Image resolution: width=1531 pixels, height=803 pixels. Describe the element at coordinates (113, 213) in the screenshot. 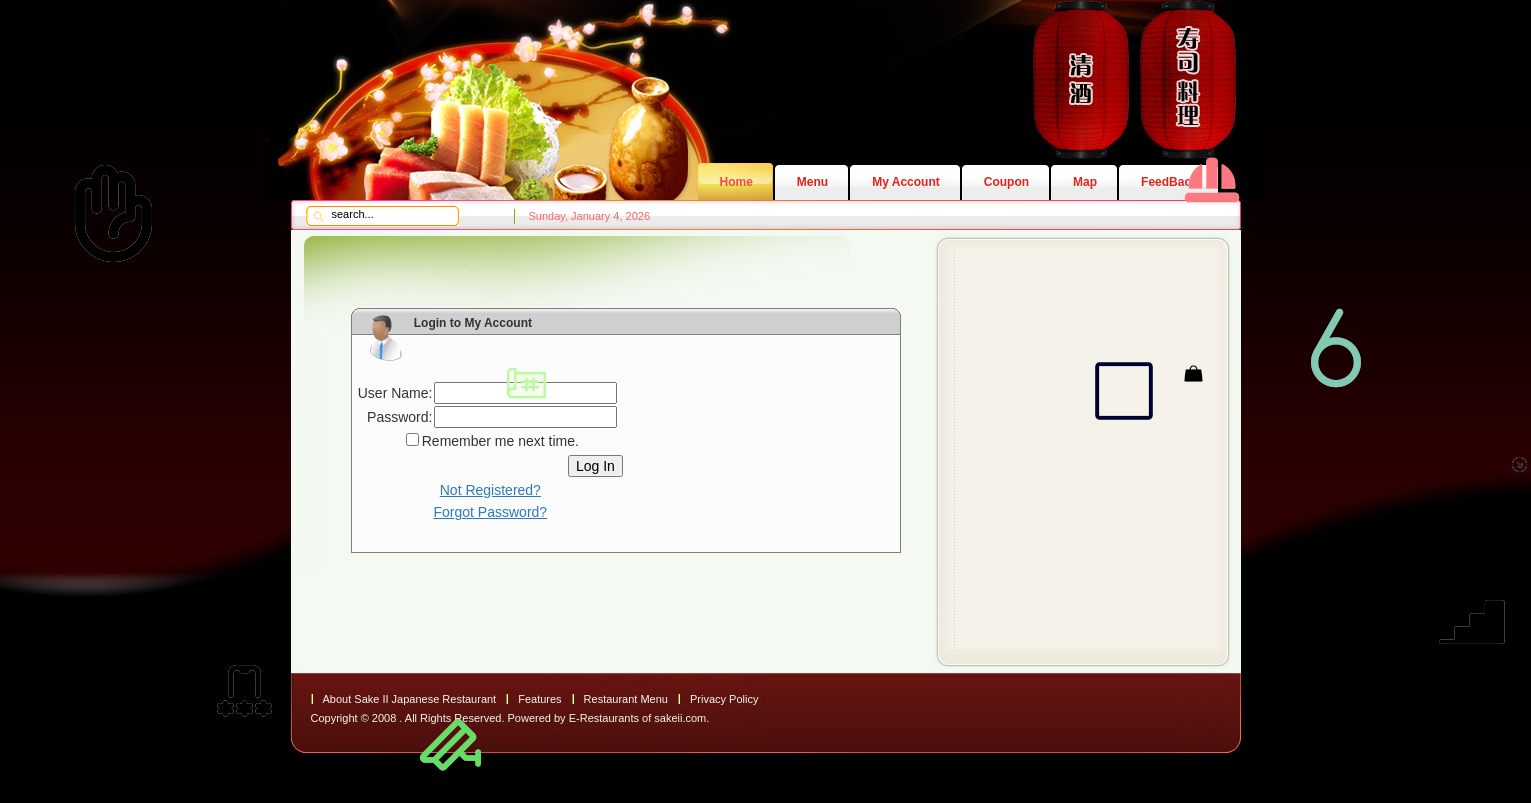

I see `stop or pause an action` at that location.